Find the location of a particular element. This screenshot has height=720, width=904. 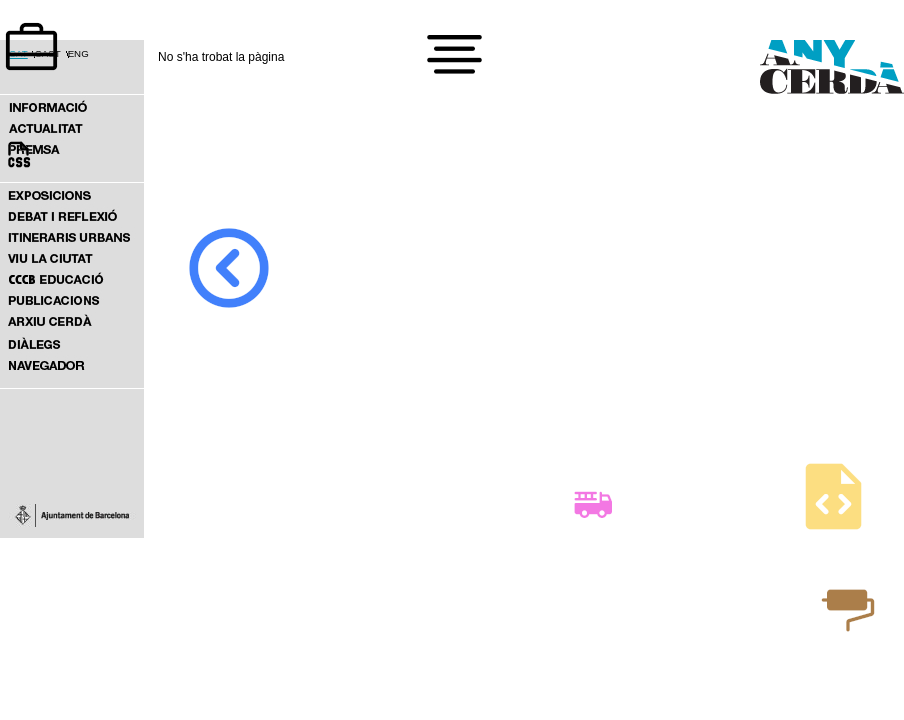

go back to the previous screen is located at coordinates (229, 268).